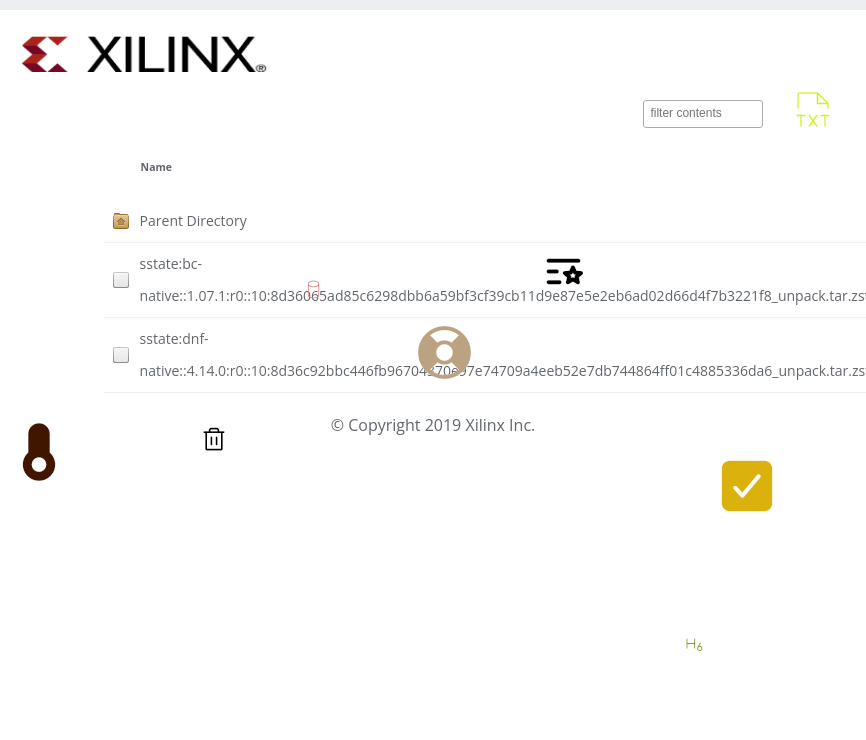  What do you see at coordinates (214, 440) in the screenshot?
I see `delete this item` at bounding box center [214, 440].